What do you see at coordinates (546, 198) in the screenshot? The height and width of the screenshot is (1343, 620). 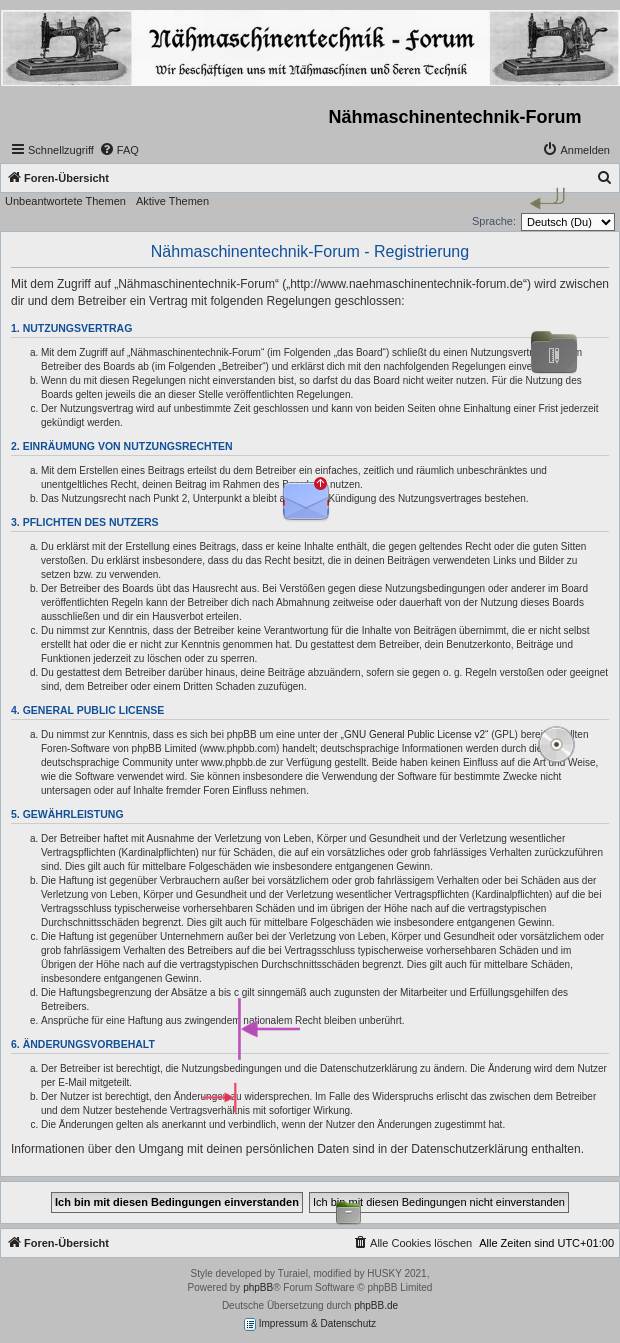 I see `reply to all recipients of an email` at bounding box center [546, 198].